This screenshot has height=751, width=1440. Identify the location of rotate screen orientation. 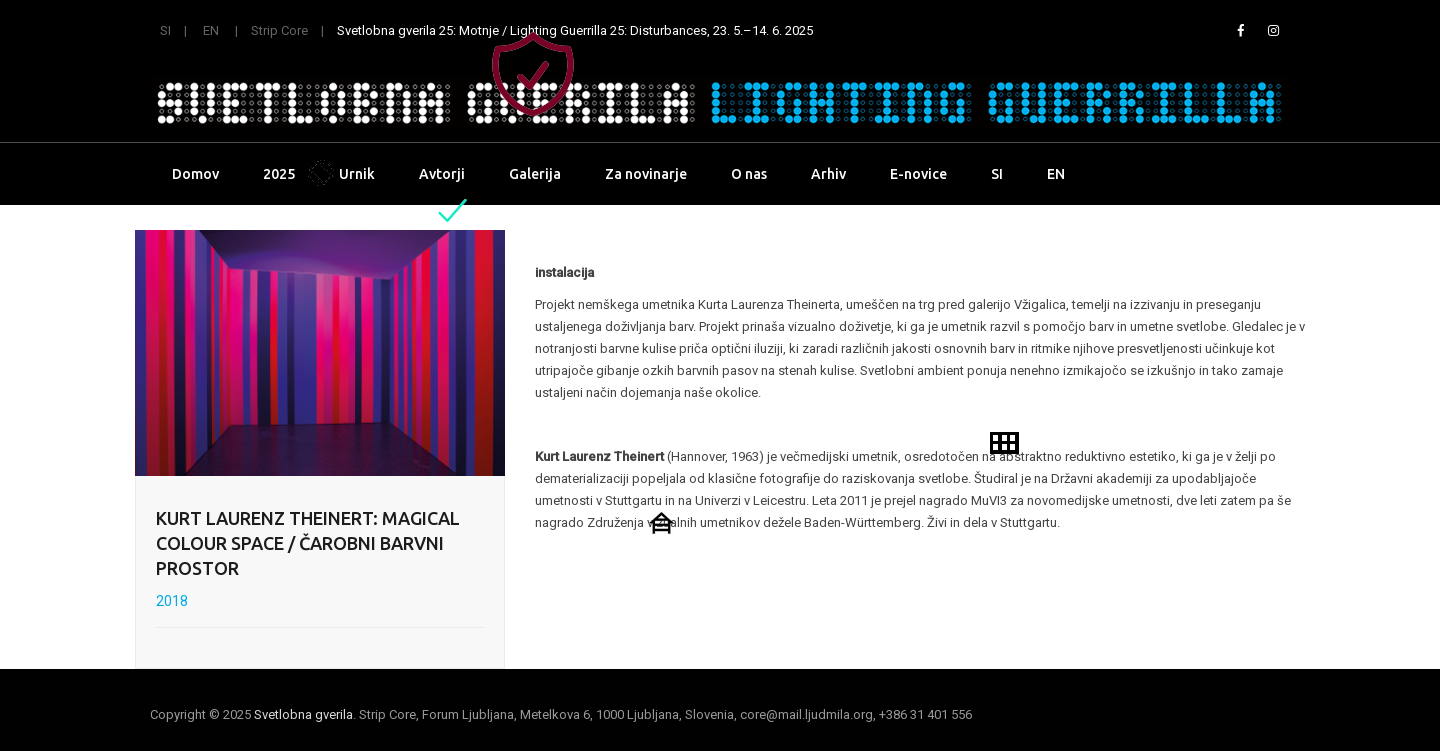
(321, 173).